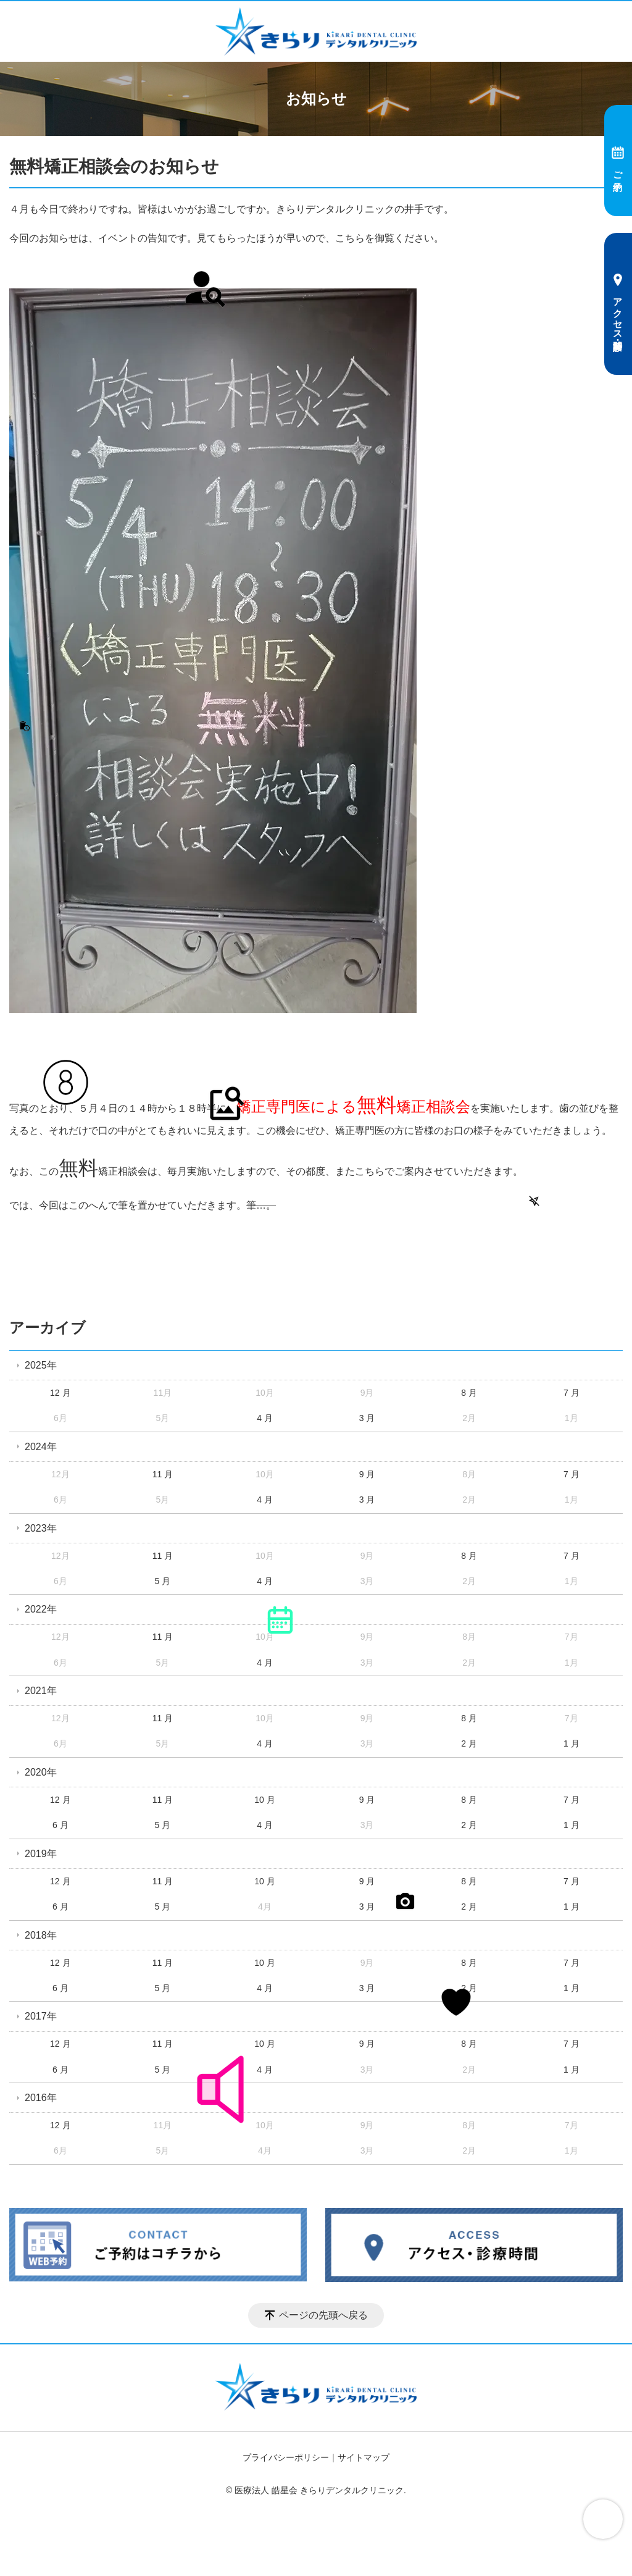 The image size is (632, 2576). What do you see at coordinates (227, 1103) in the screenshot?
I see `search using an image or photo` at bounding box center [227, 1103].